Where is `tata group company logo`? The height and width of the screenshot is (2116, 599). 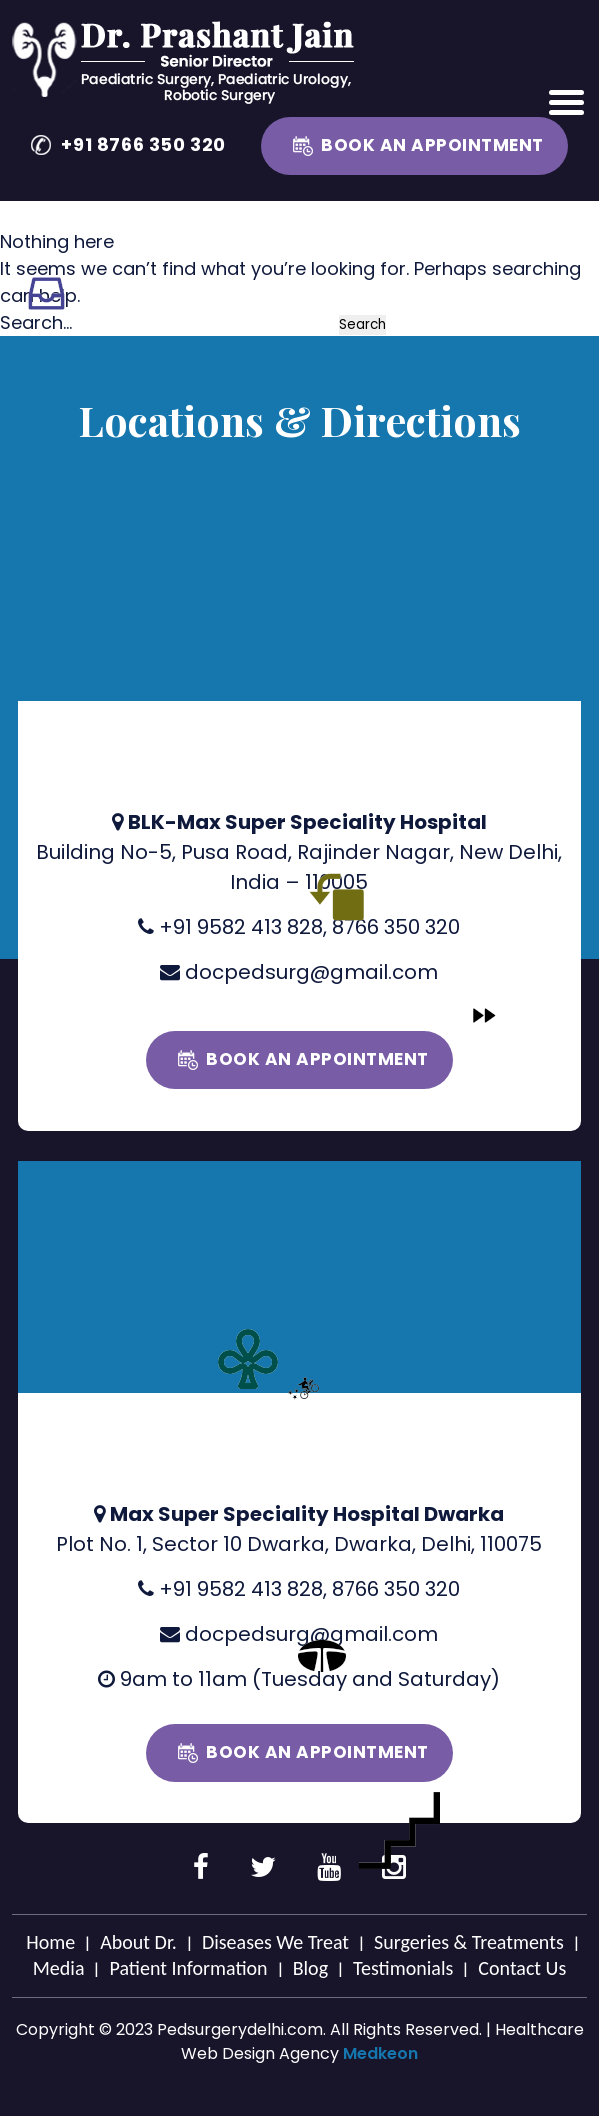 tata group company logo is located at coordinates (322, 1656).